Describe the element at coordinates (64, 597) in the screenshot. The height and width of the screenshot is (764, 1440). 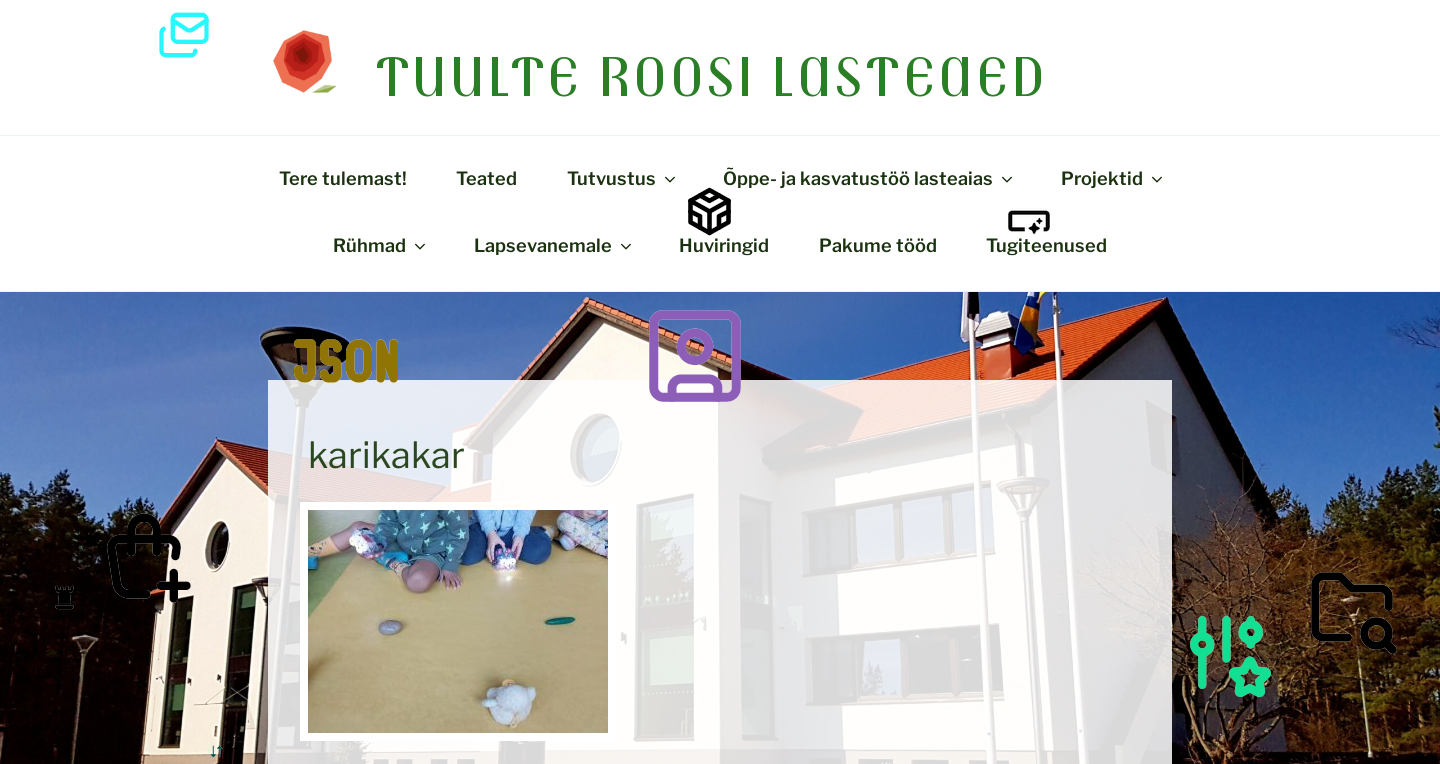
I see `play chess or access board games` at that location.